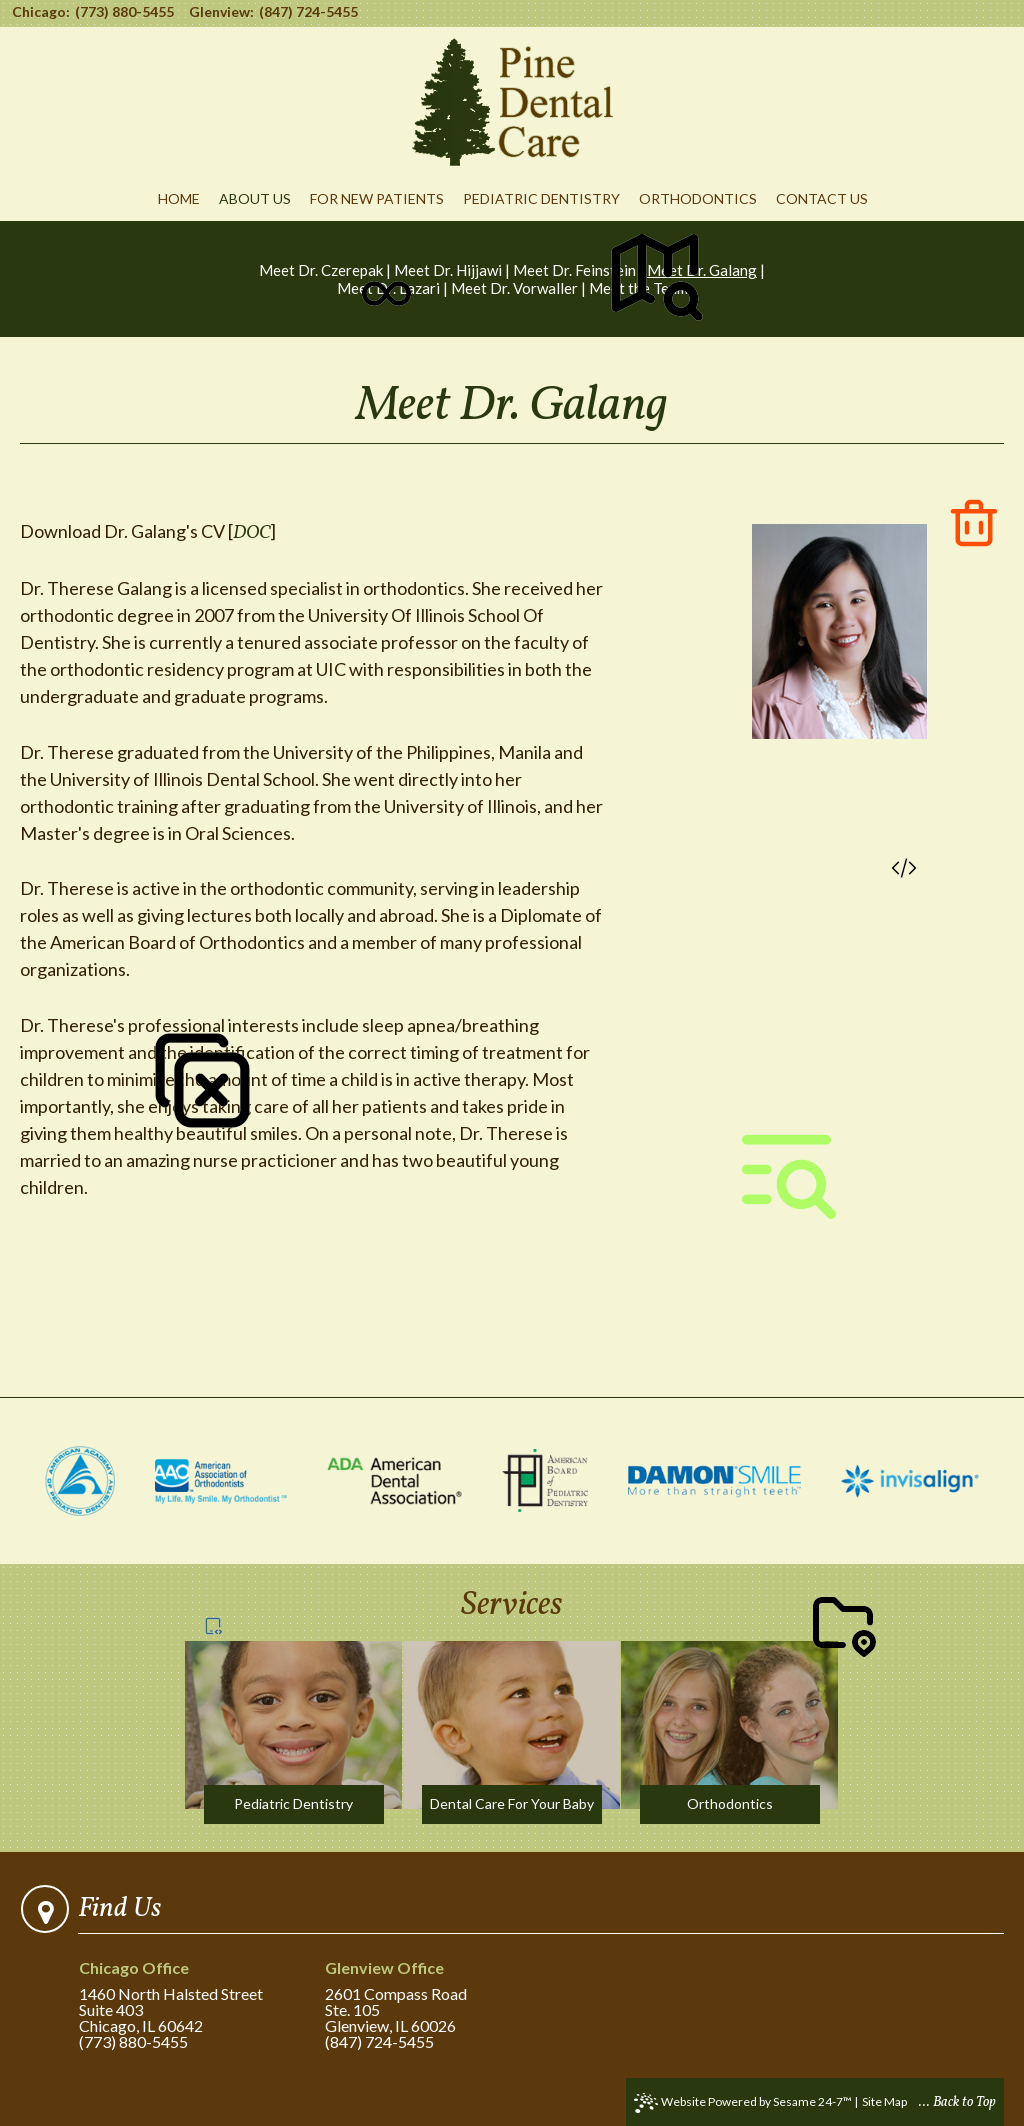 This screenshot has width=1024, height=2126. What do you see at coordinates (904, 868) in the screenshot?
I see `view or edit source code` at bounding box center [904, 868].